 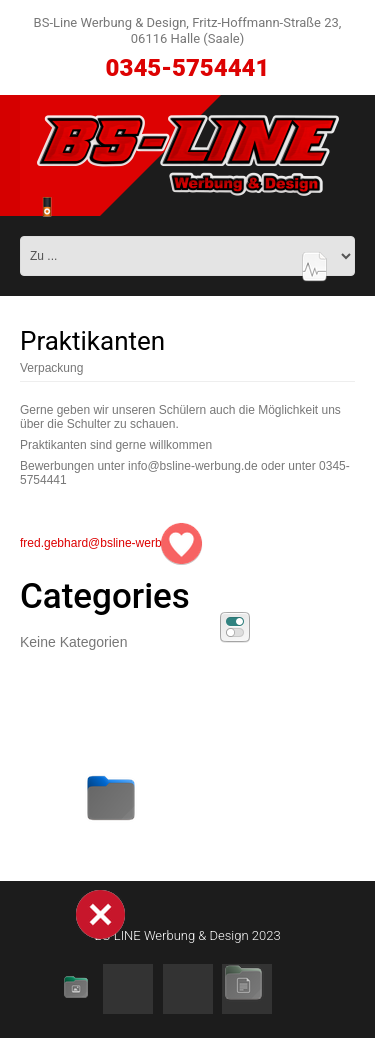 I want to click on cancel or close a dialog, so click(x=100, y=914).